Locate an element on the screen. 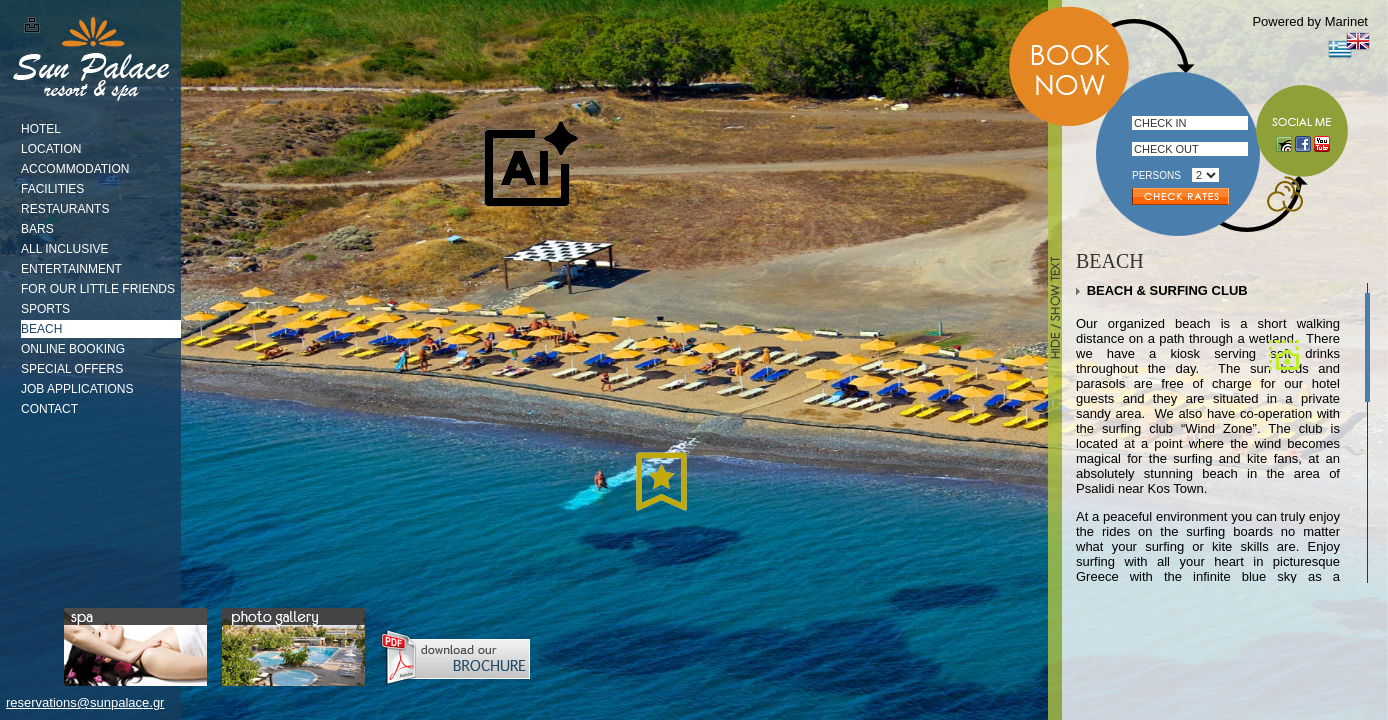  generate content using AI is located at coordinates (527, 168).